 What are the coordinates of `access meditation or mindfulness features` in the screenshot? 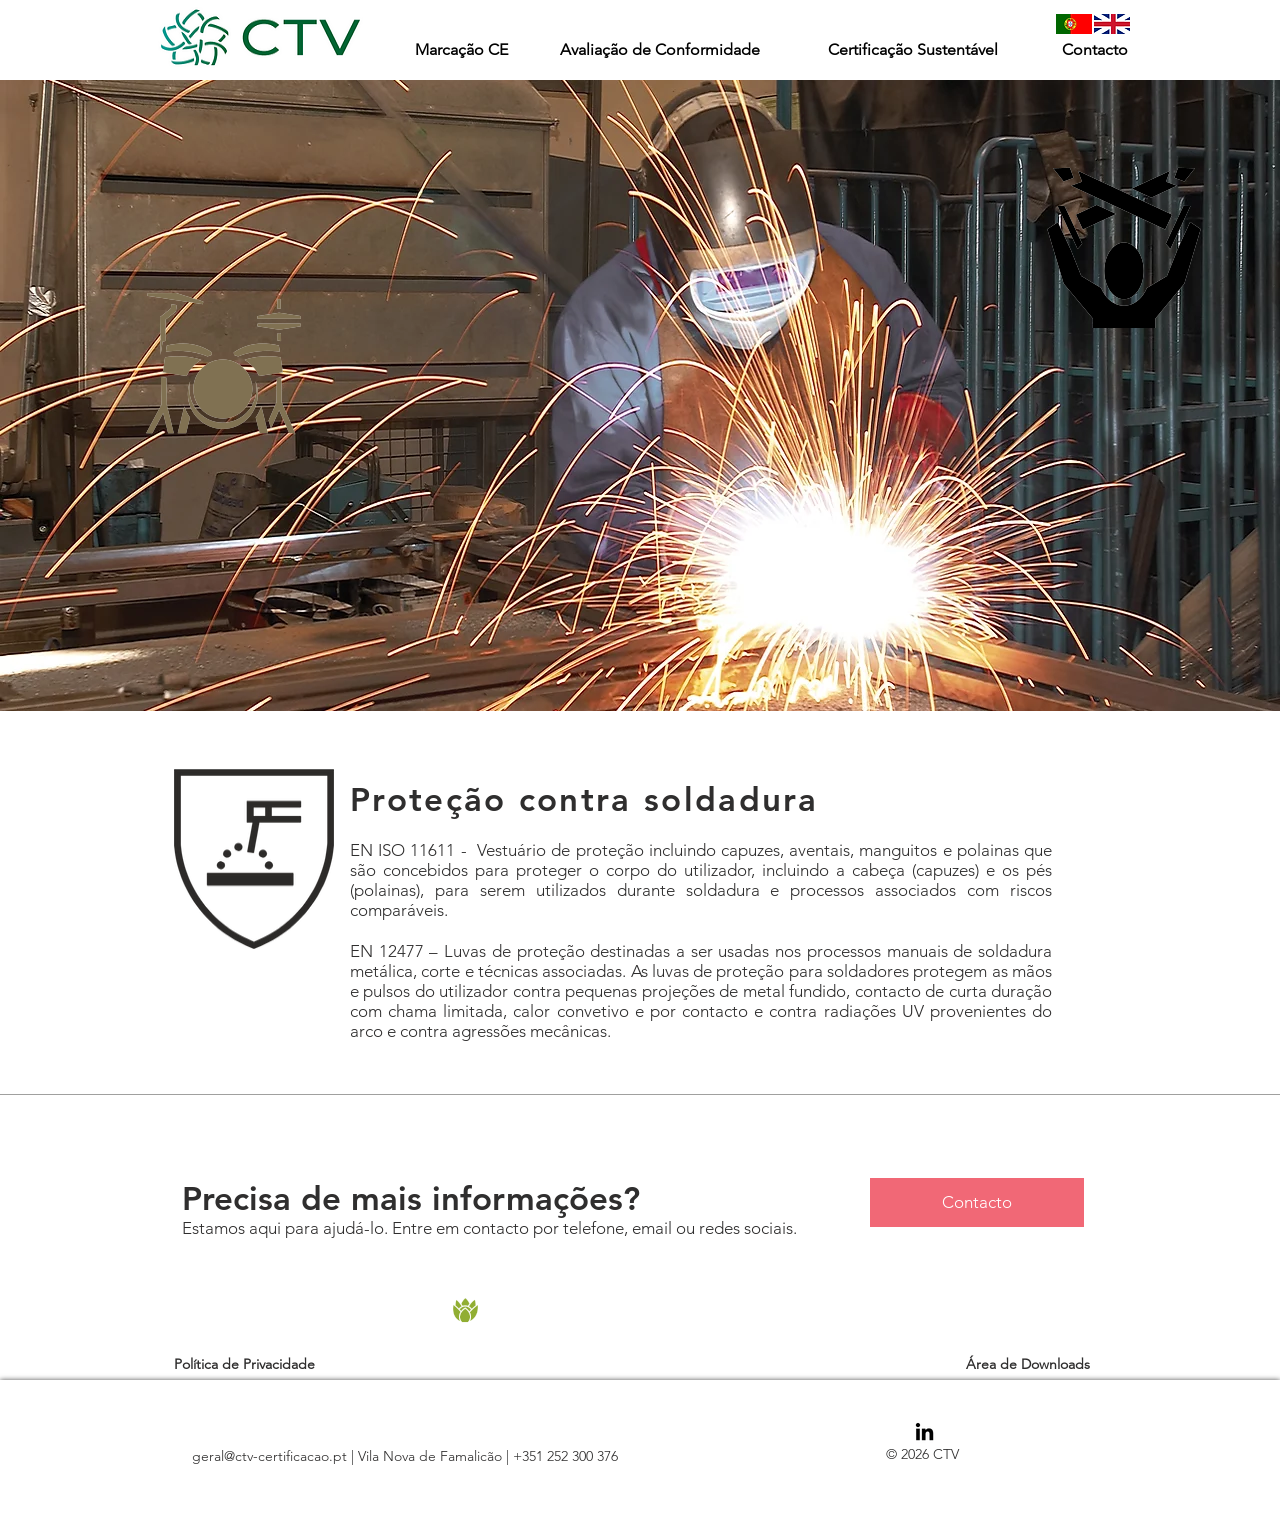 It's located at (465, 1309).